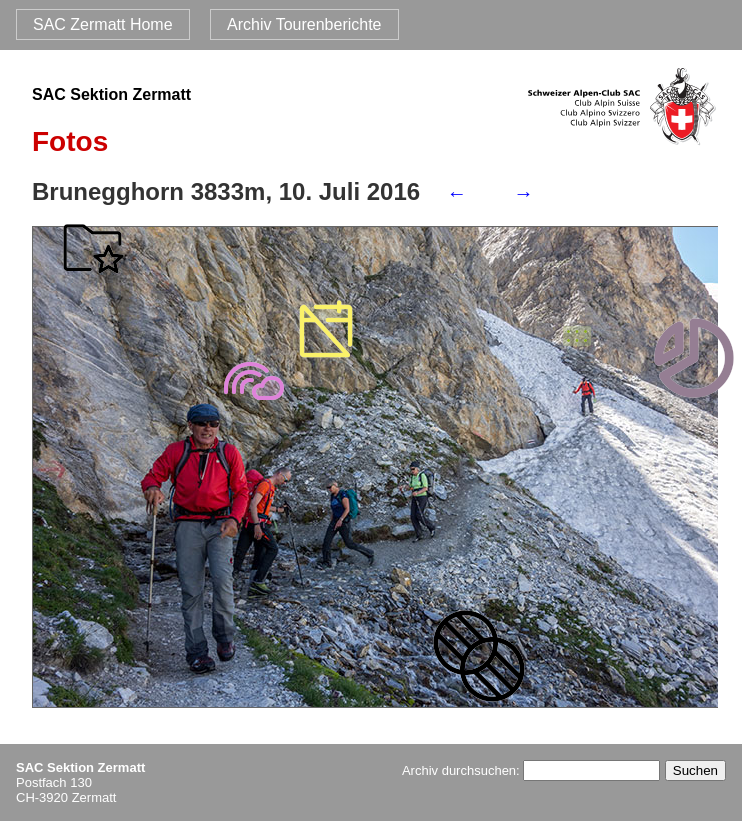 The image size is (742, 821). What do you see at coordinates (326, 331) in the screenshot?
I see `no scheduled events or appointments` at bounding box center [326, 331].